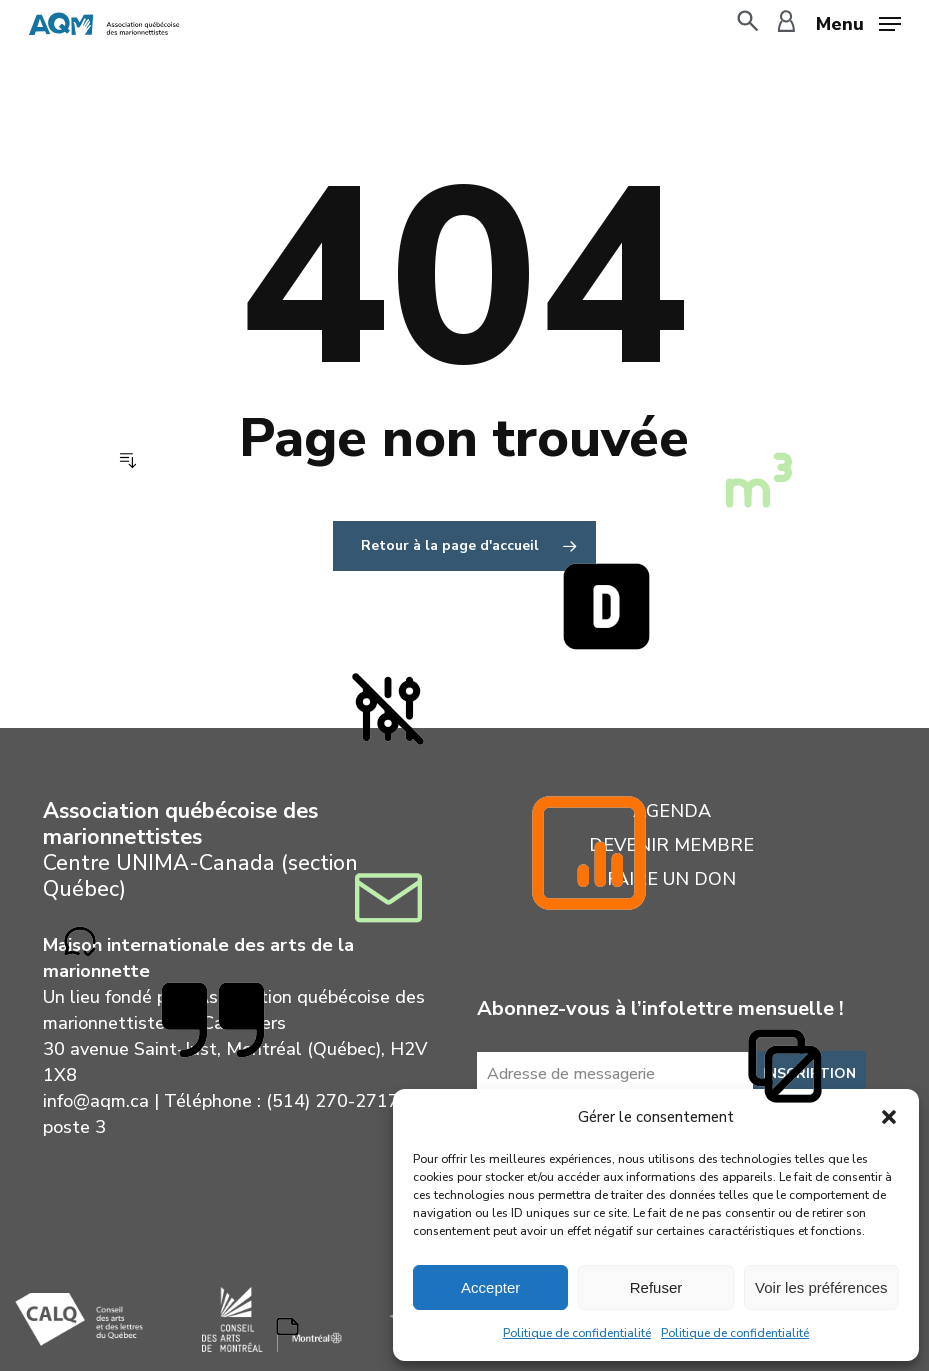 The image size is (929, 1371). What do you see at coordinates (589, 853) in the screenshot?
I see `align content to bottom-right corner` at bounding box center [589, 853].